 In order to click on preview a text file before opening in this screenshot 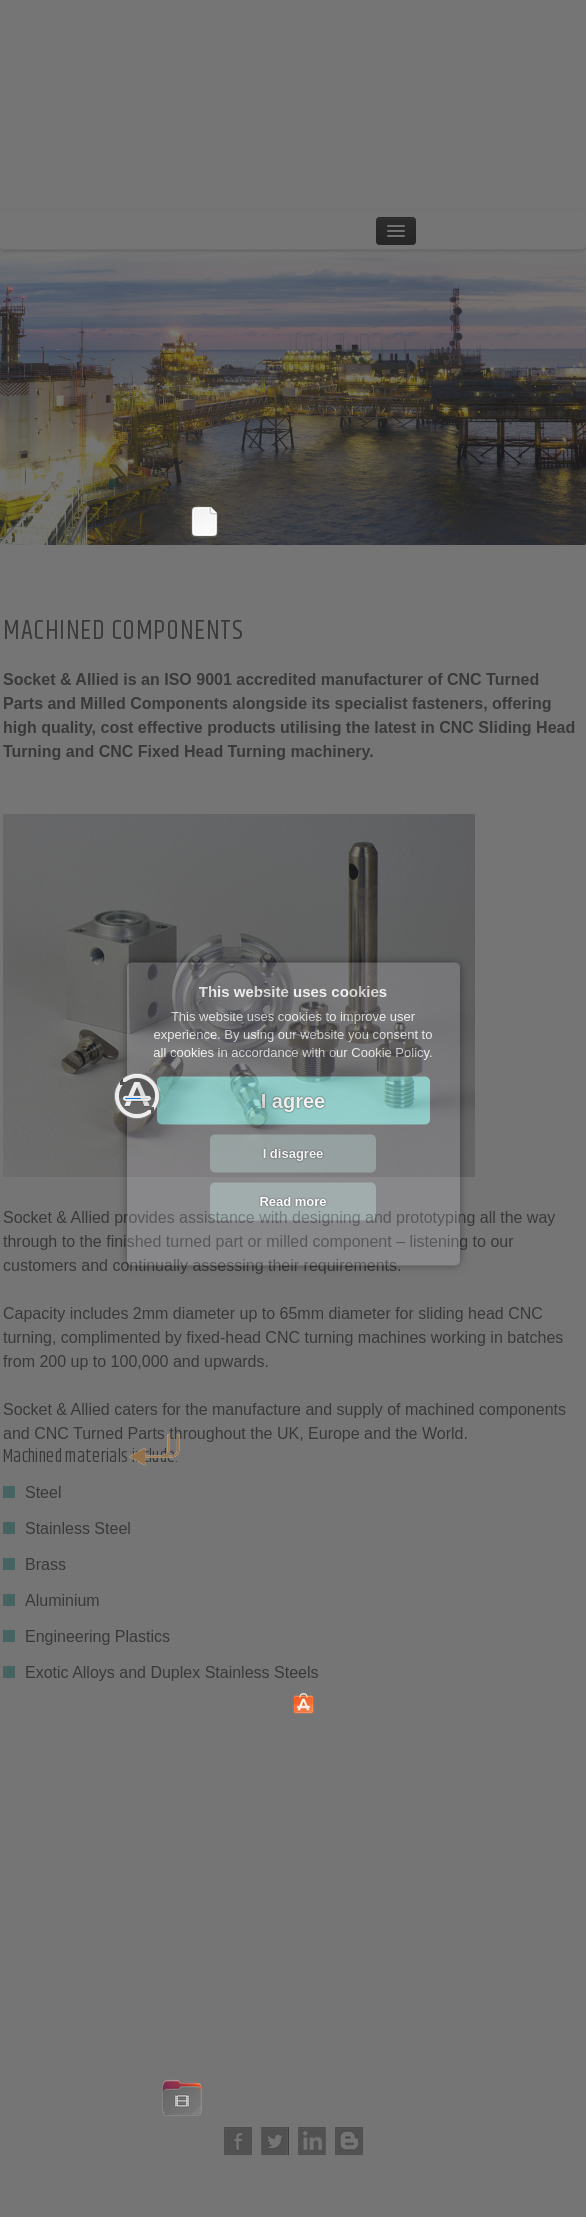, I will do `click(204, 521)`.